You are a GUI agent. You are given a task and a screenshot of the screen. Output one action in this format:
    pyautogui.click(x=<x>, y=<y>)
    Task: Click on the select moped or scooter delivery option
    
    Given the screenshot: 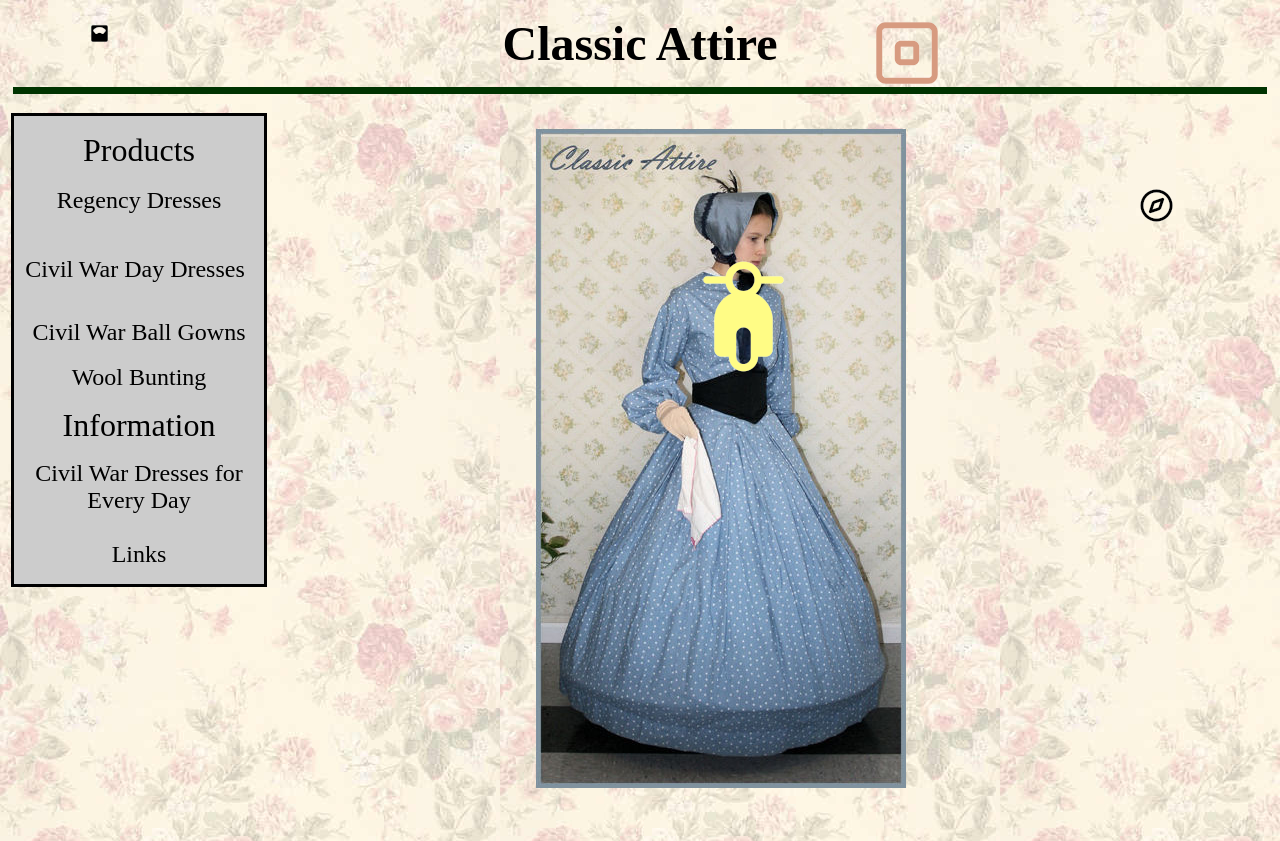 What is the action you would take?
    pyautogui.click(x=743, y=316)
    